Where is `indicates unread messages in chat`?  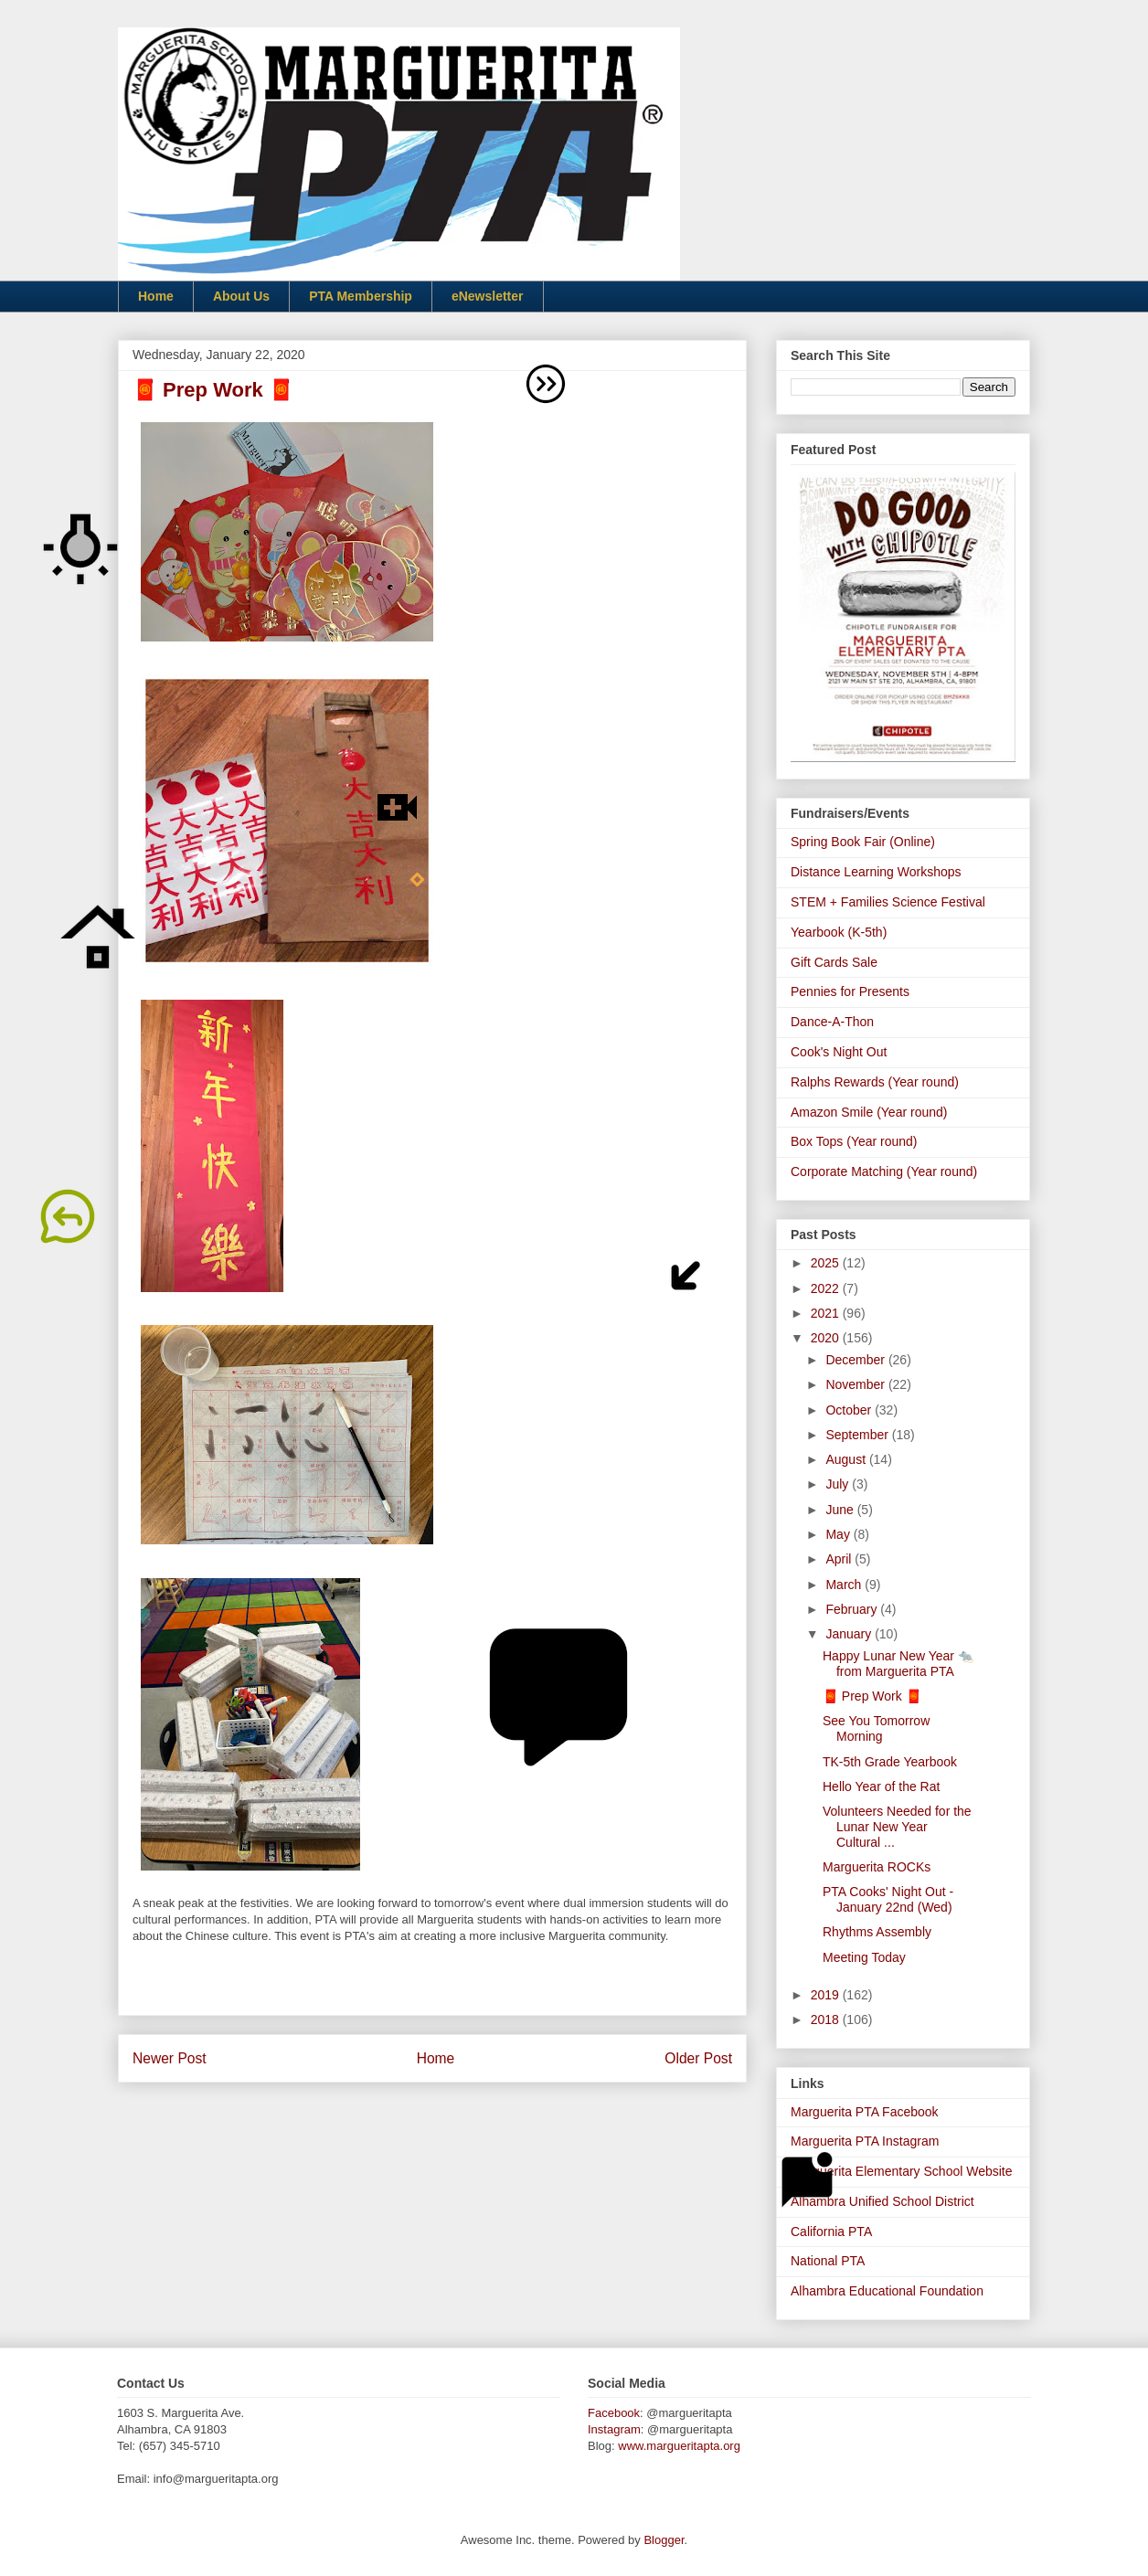 indicates unread messages in chat is located at coordinates (807, 2182).